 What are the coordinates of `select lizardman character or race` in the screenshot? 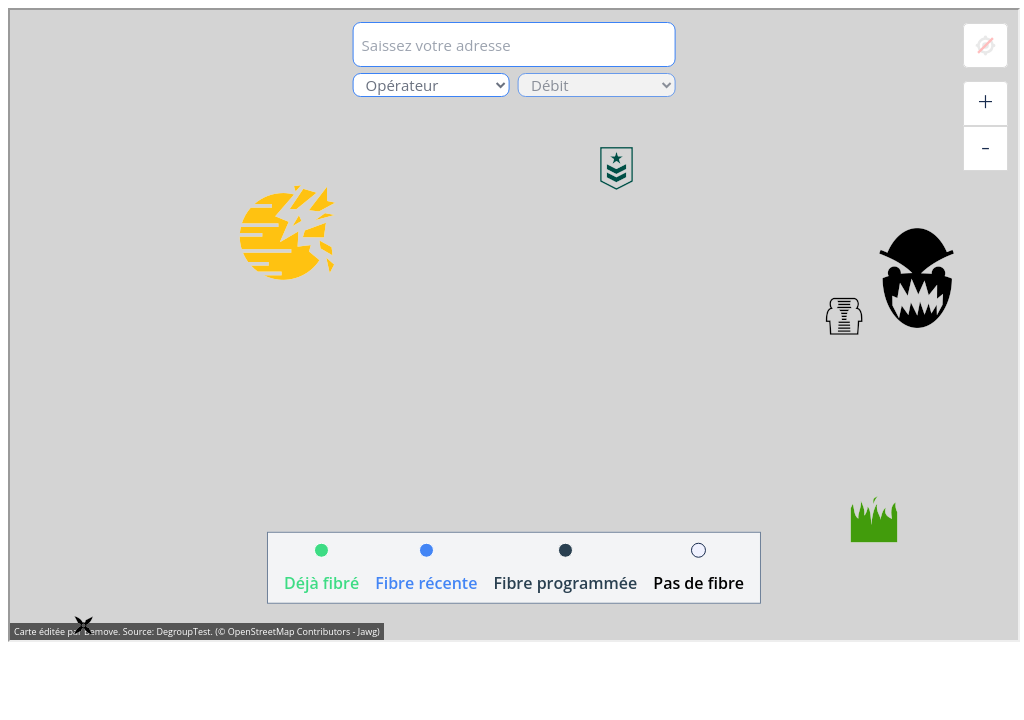 It's located at (918, 278).